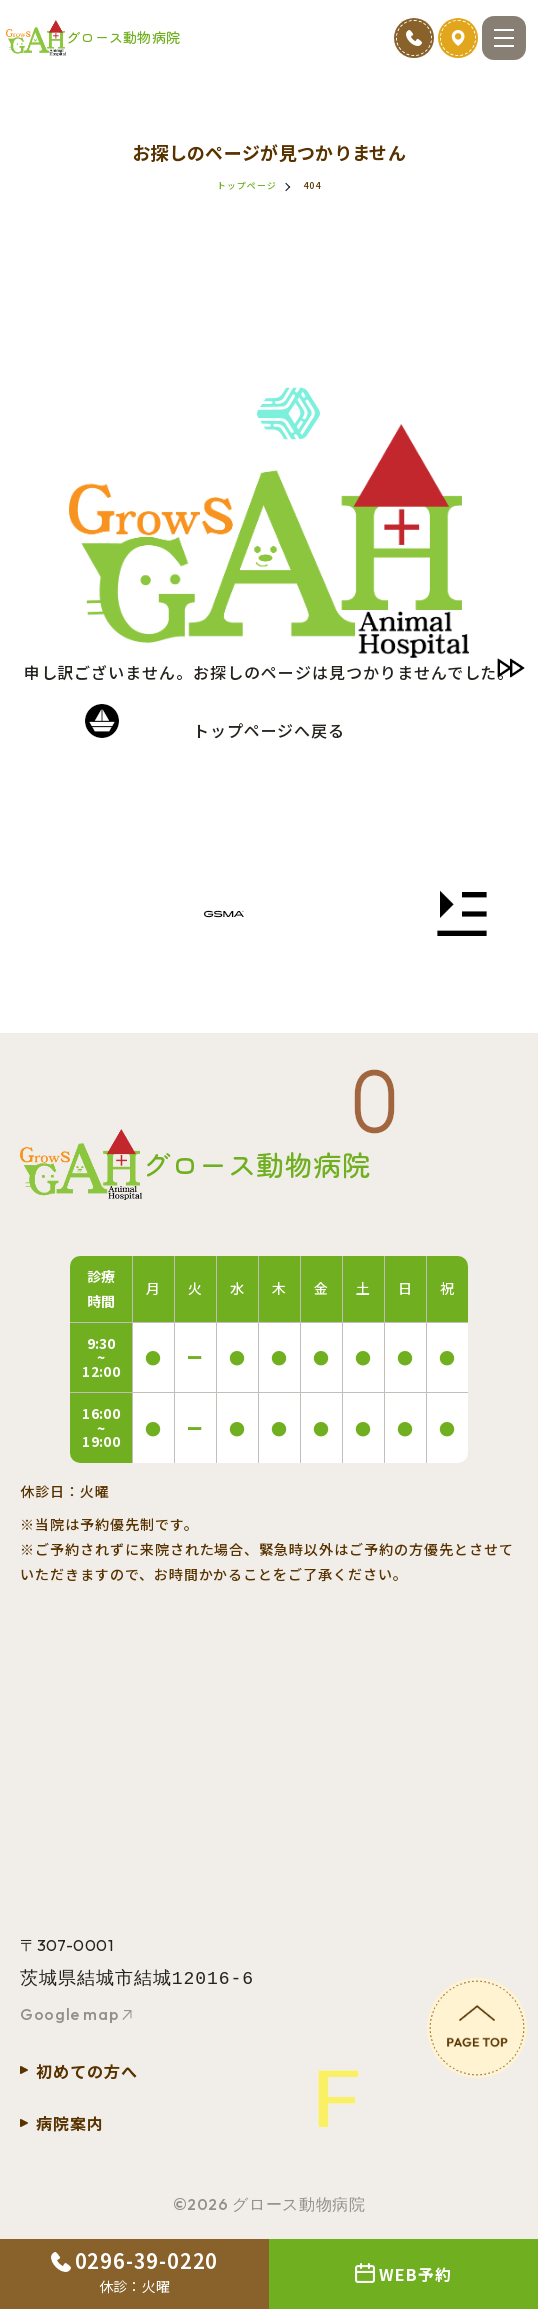 The image size is (538, 2309). I want to click on navigate to MentorCruise platform, so click(102, 721).